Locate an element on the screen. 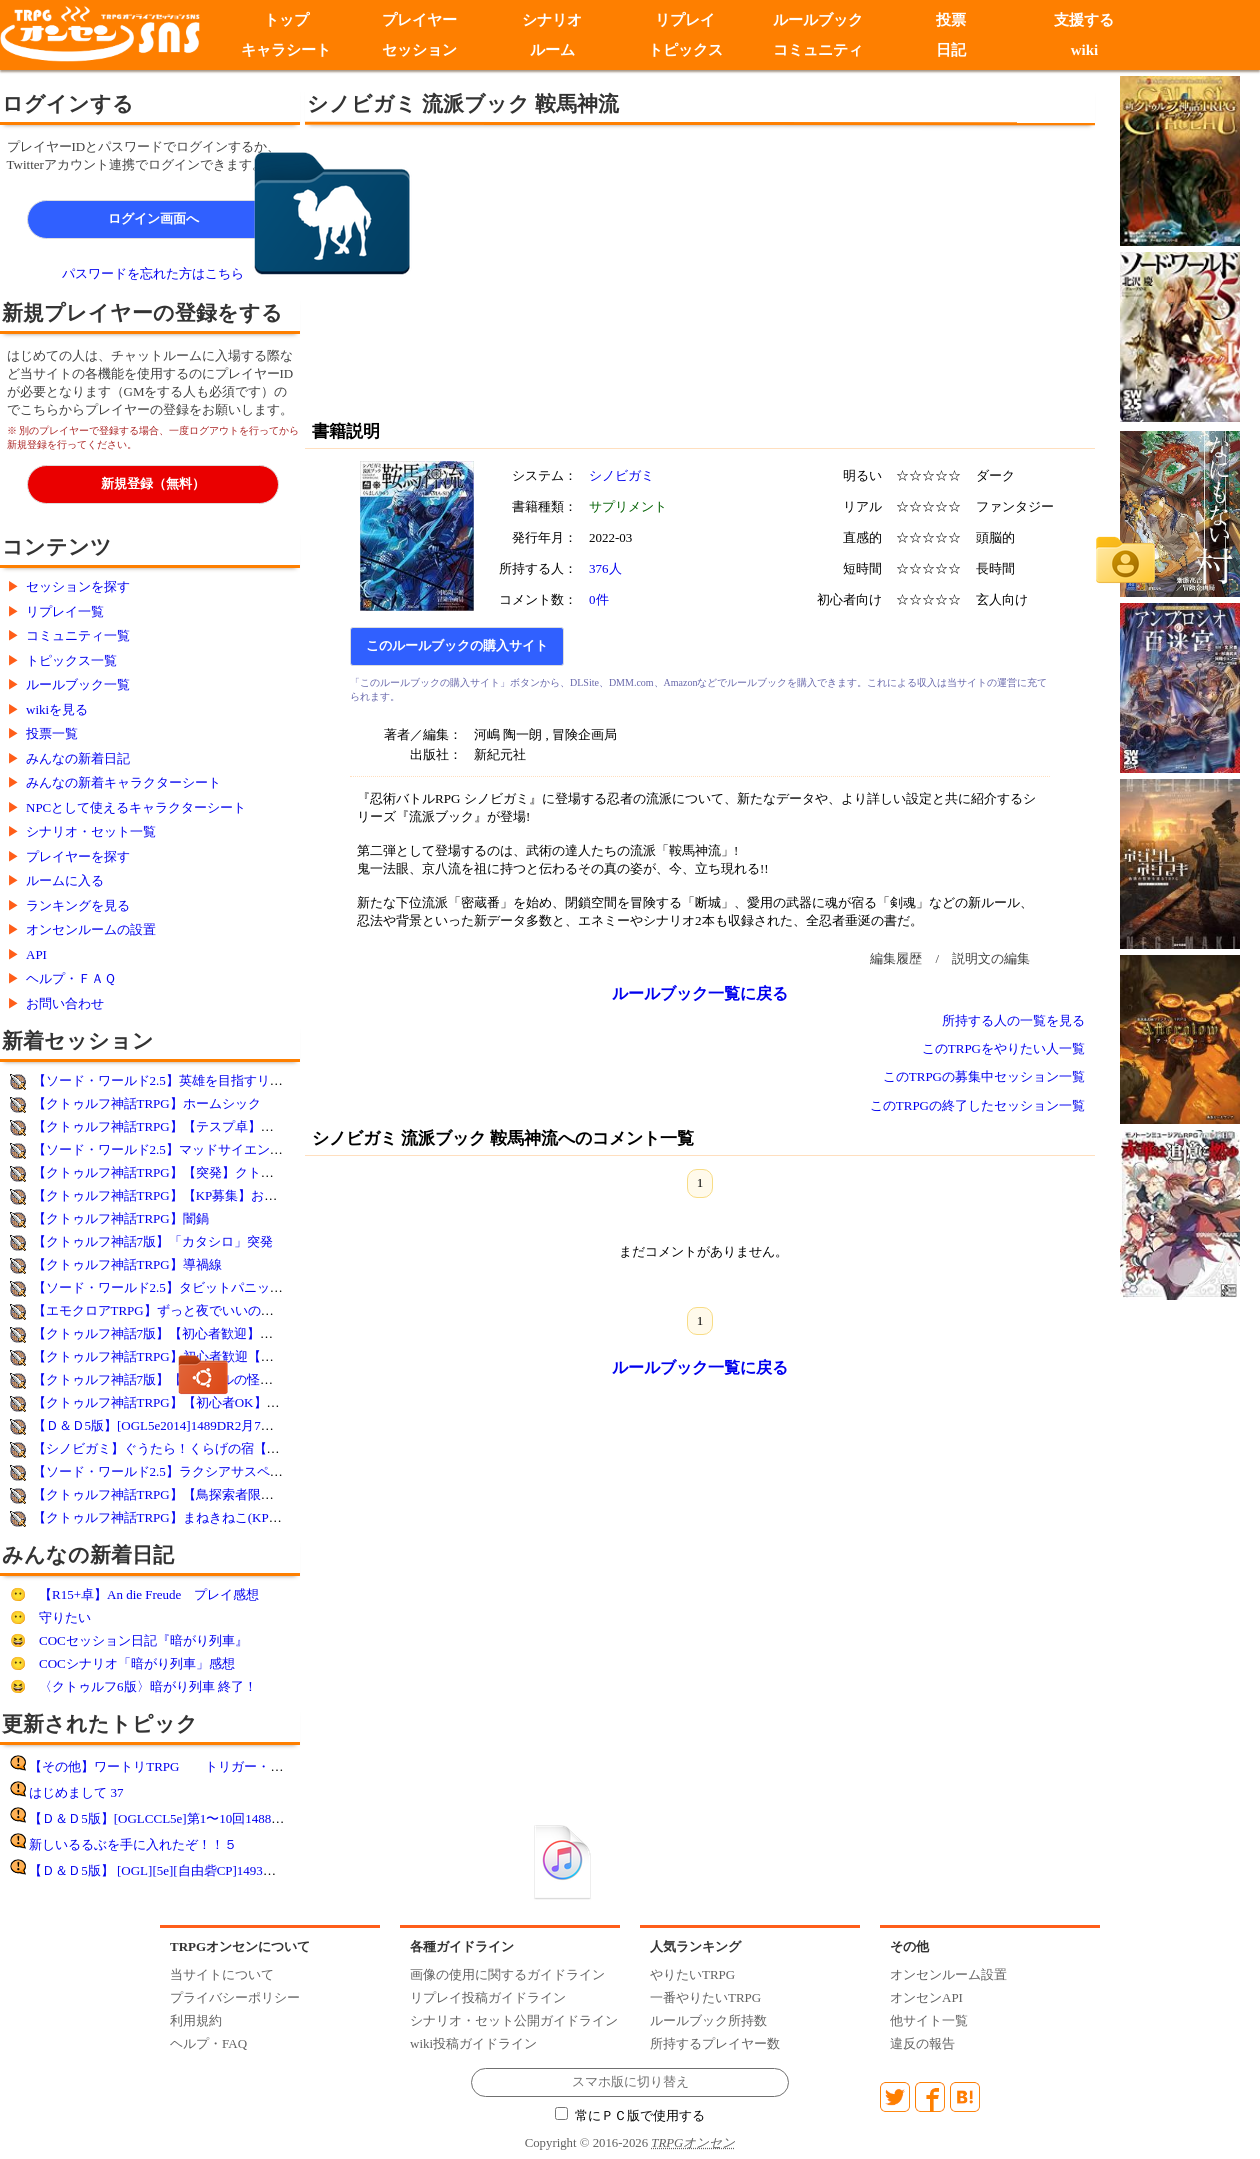 The width and height of the screenshot is (1260, 2159). folder containing perl scripts or projects is located at coordinates (331, 217).